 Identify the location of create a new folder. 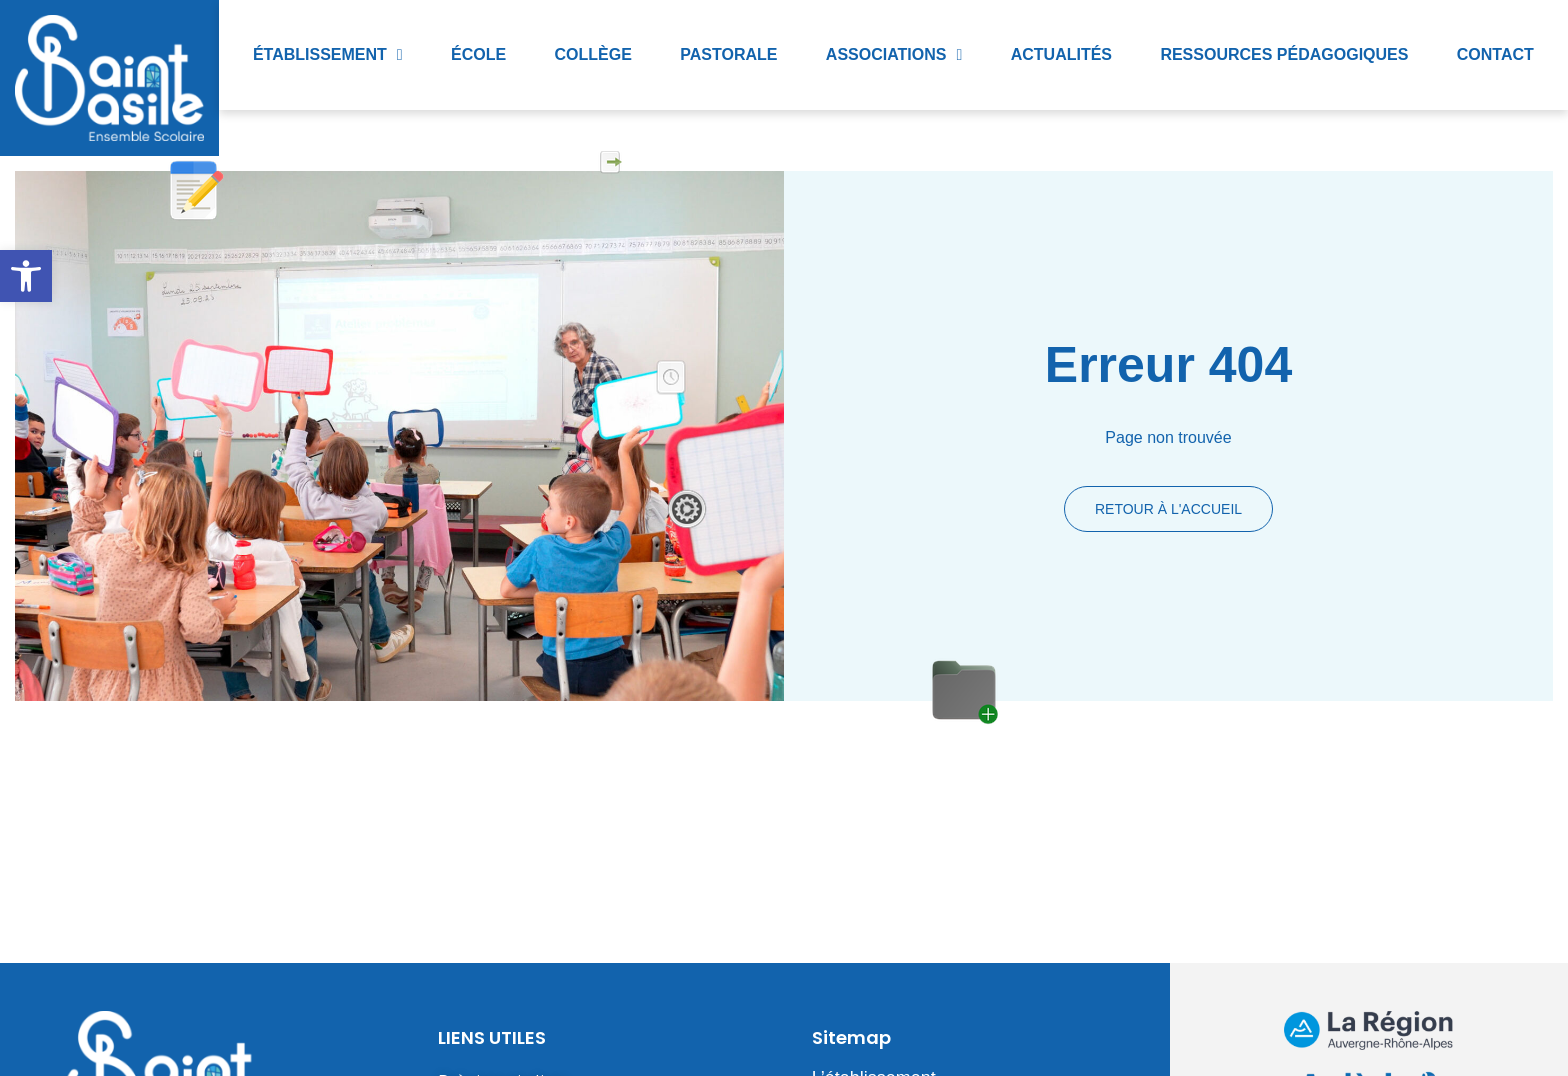
(964, 690).